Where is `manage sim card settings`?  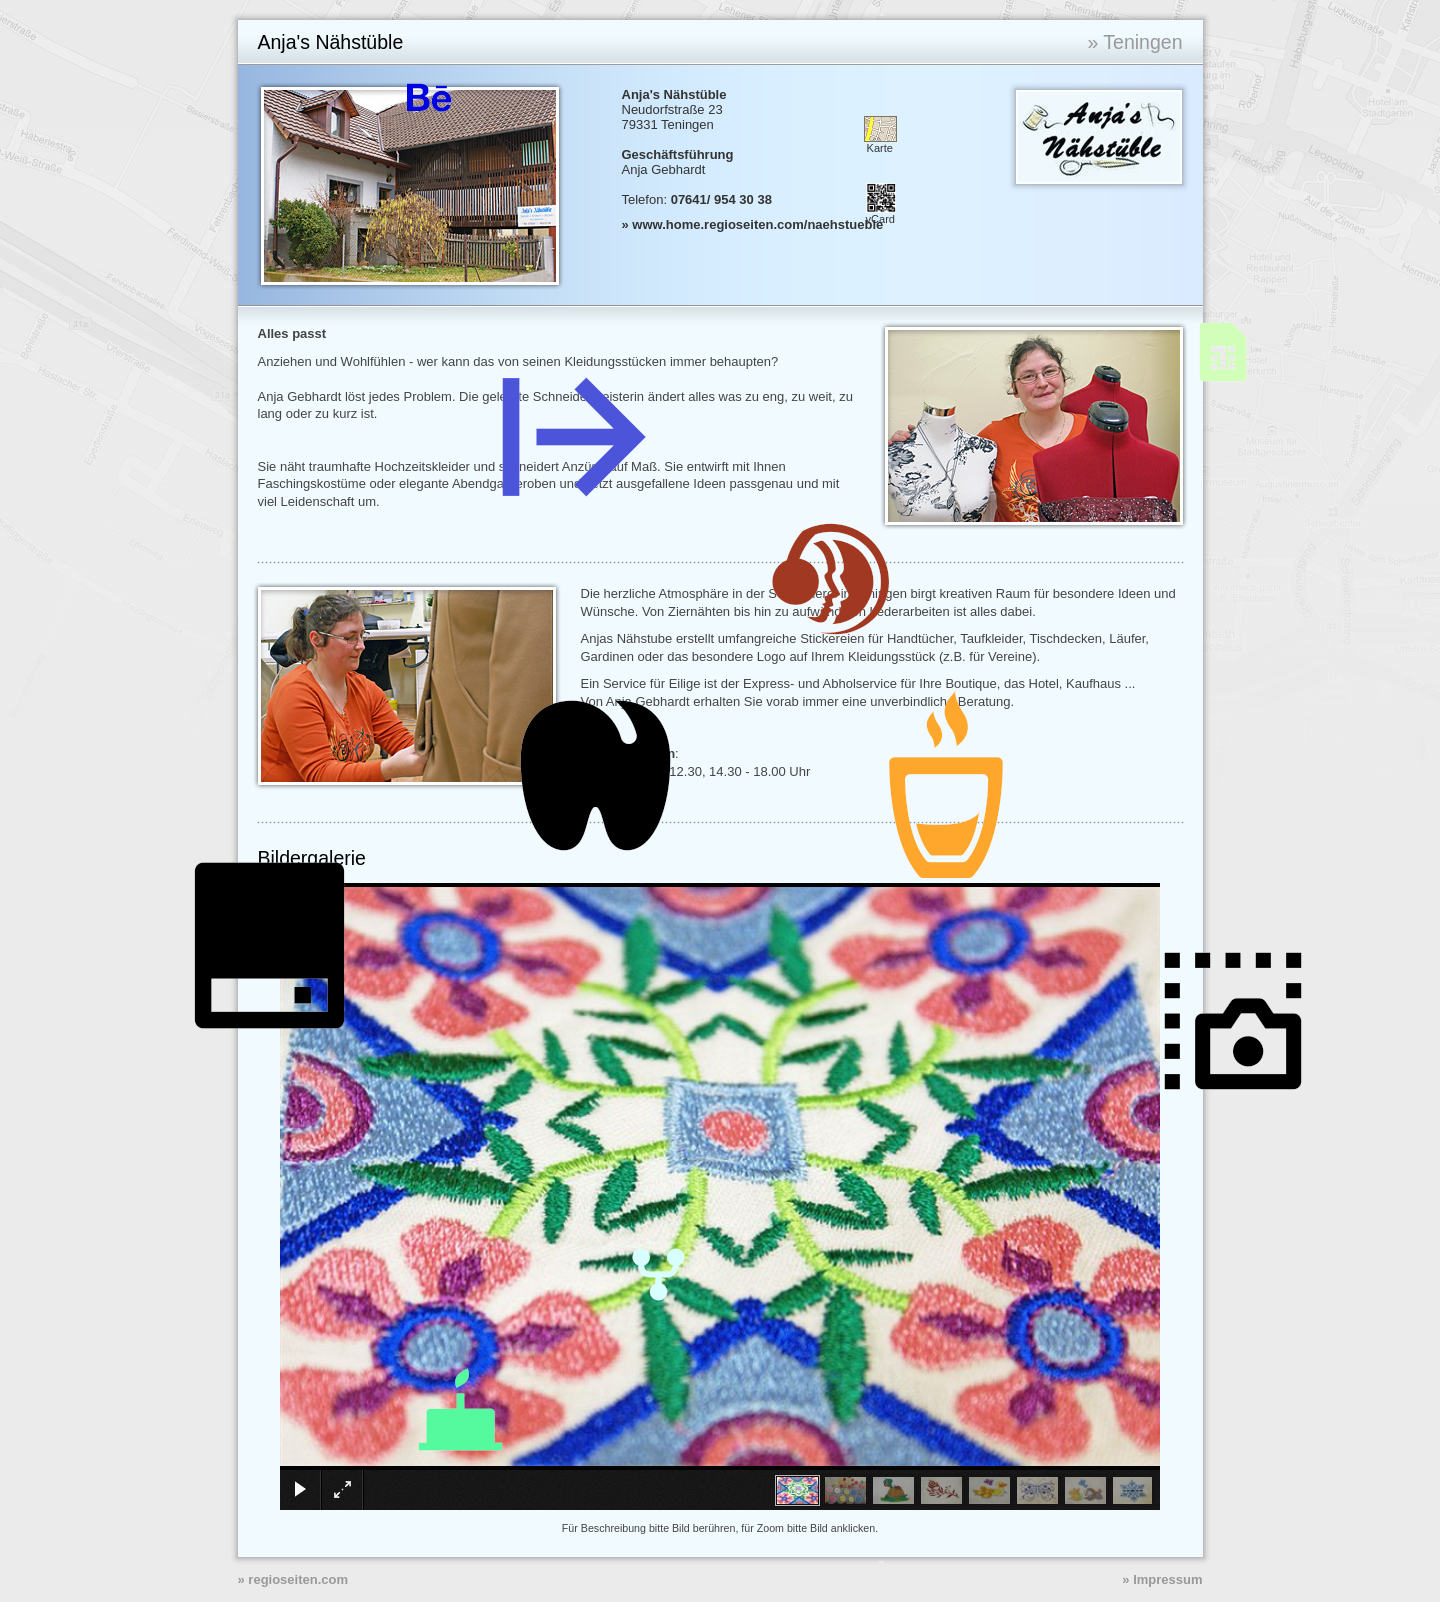
manage sim card settings is located at coordinates (1223, 352).